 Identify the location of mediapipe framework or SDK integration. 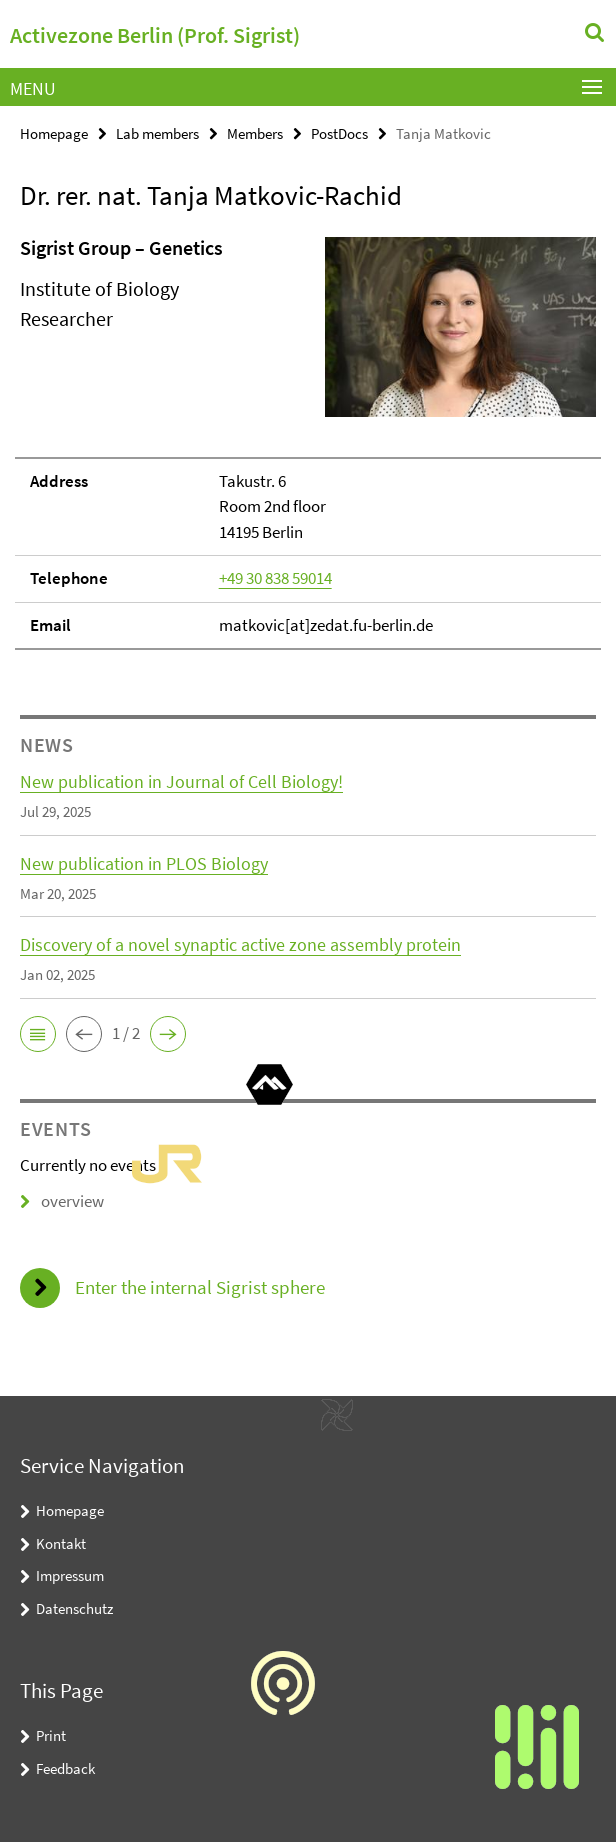
(537, 1747).